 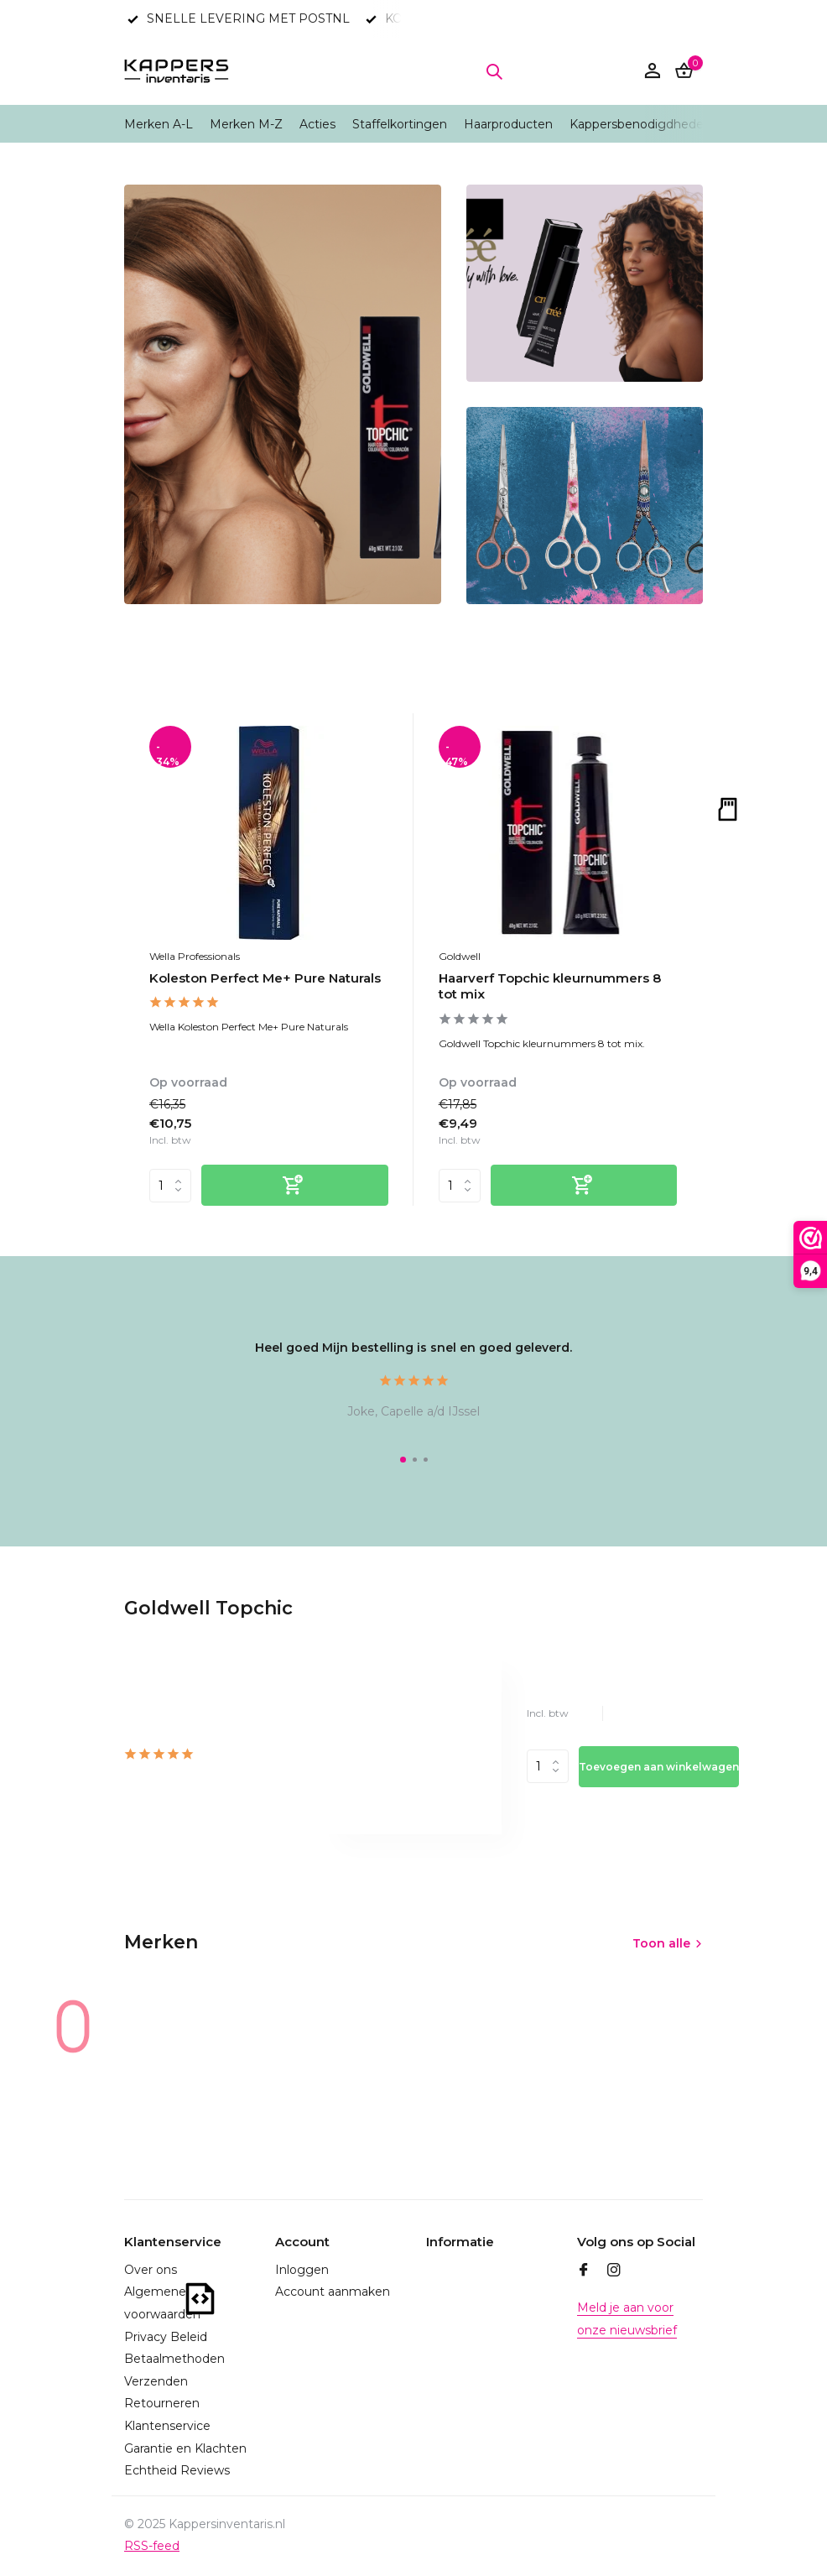 What do you see at coordinates (200, 2298) in the screenshot?
I see `view source code file` at bounding box center [200, 2298].